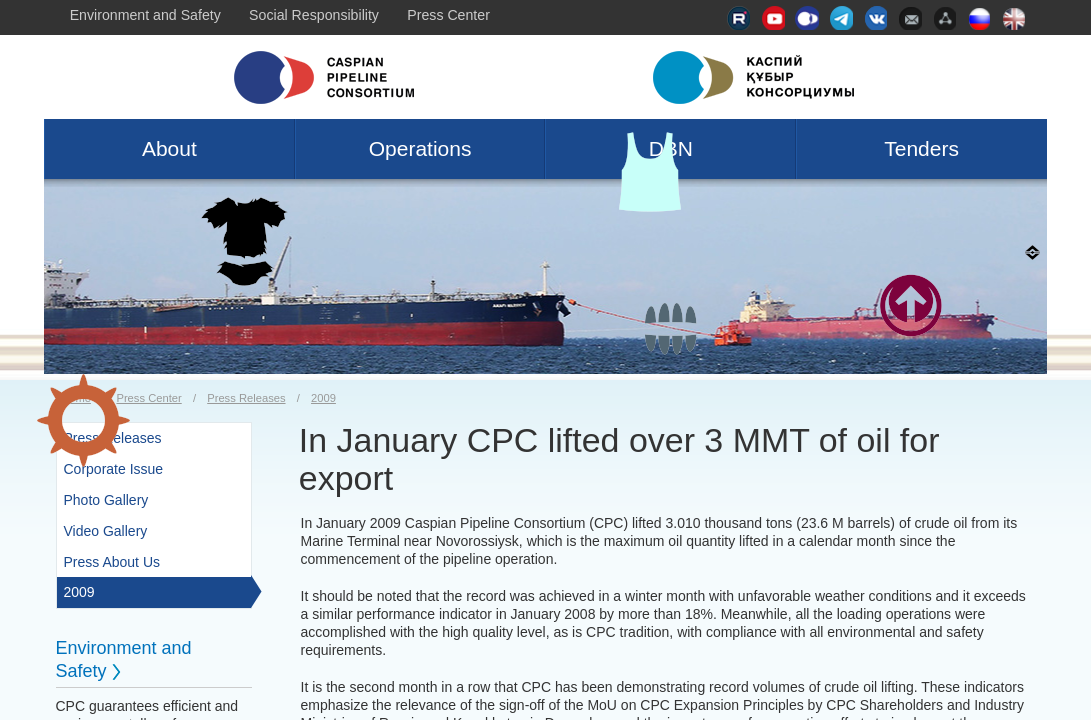 The width and height of the screenshot is (1091, 720). What do you see at coordinates (911, 306) in the screenshot?
I see `indicates north or upward direction in a game compass` at bounding box center [911, 306].